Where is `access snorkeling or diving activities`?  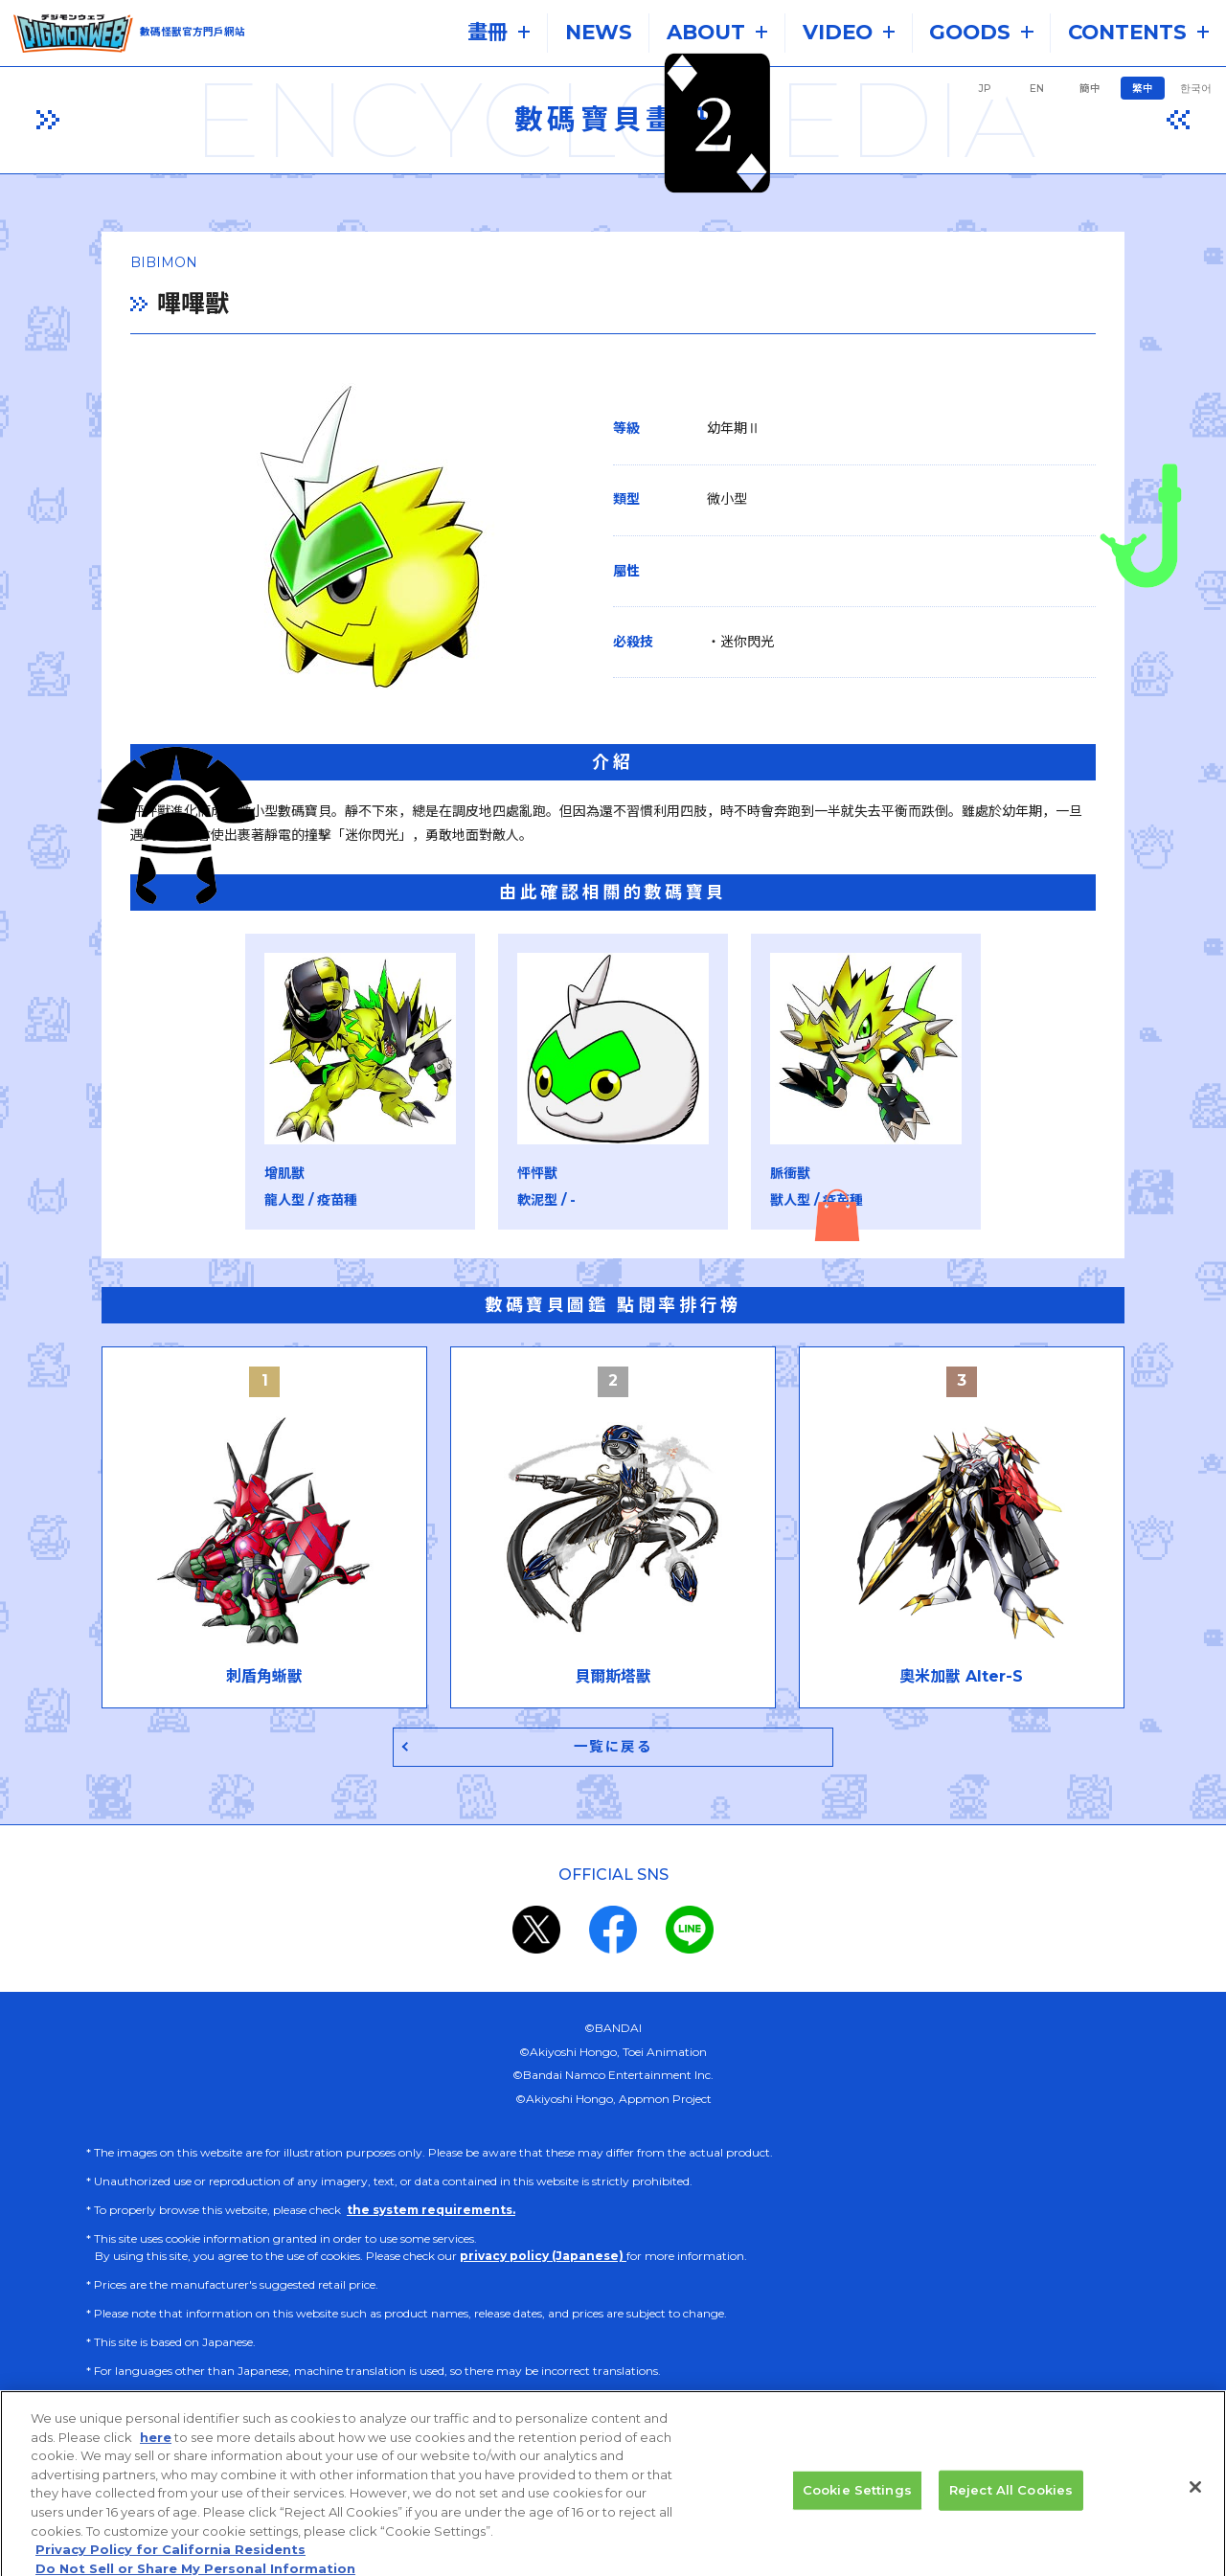
access snorkeling or diving activities is located at coordinates (1141, 526).